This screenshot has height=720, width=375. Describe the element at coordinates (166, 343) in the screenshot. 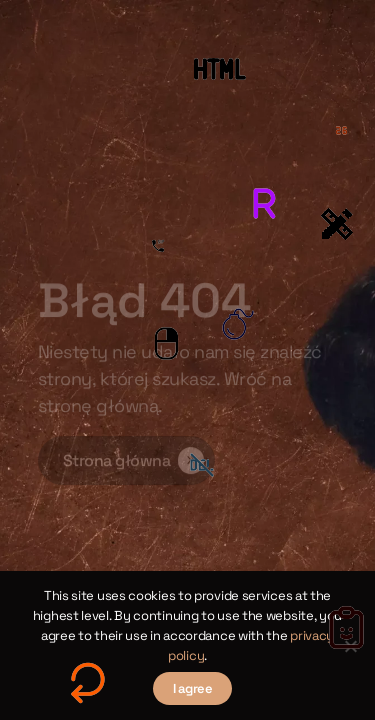

I see `right-click action indicator` at that location.